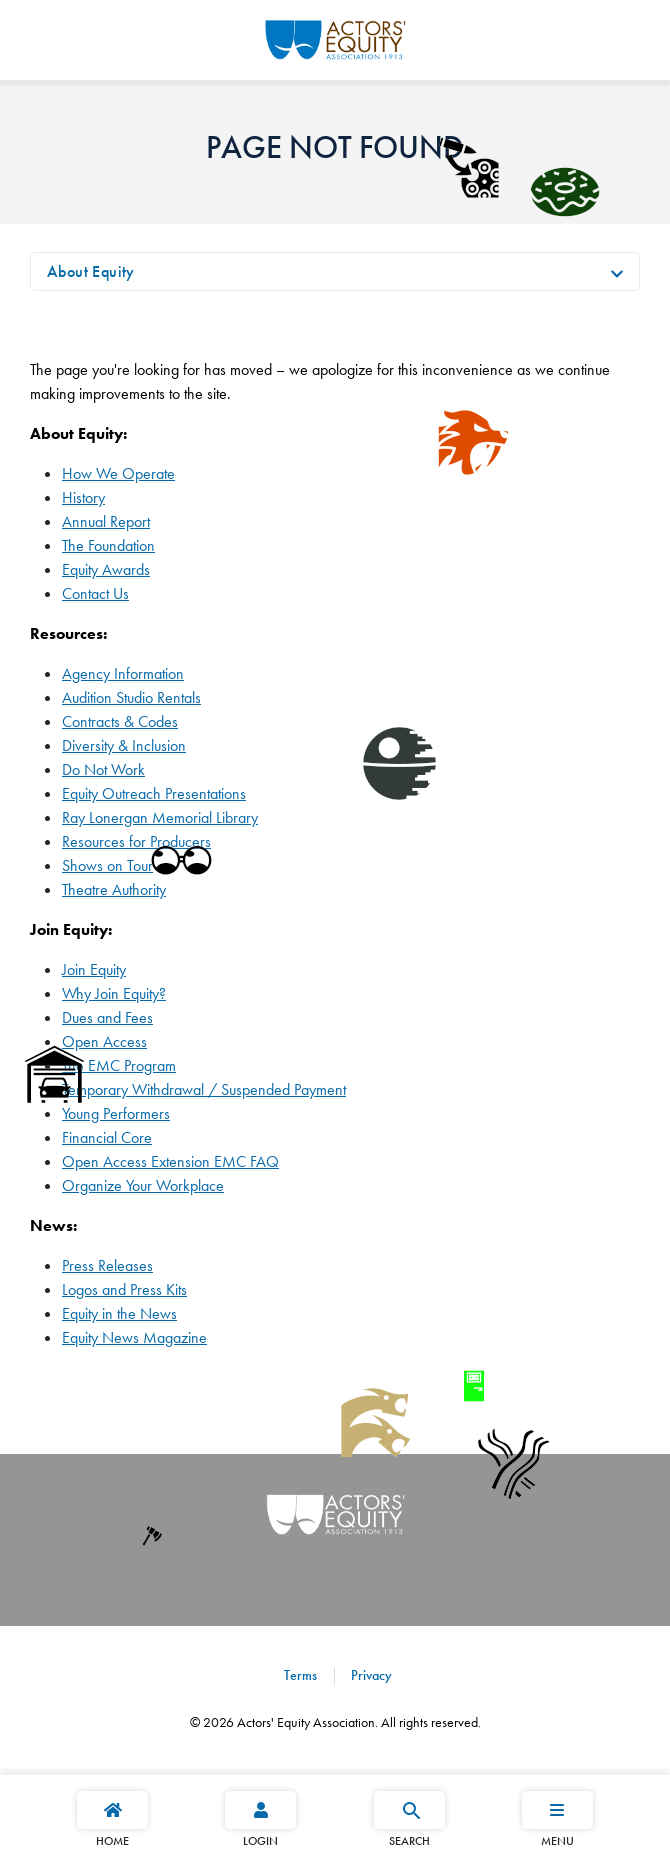 The image size is (670, 1865). What do you see at coordinates (54, 1072) in the screenshot?
I see `access garage or parking settings` at bounding box center [54, 1072].